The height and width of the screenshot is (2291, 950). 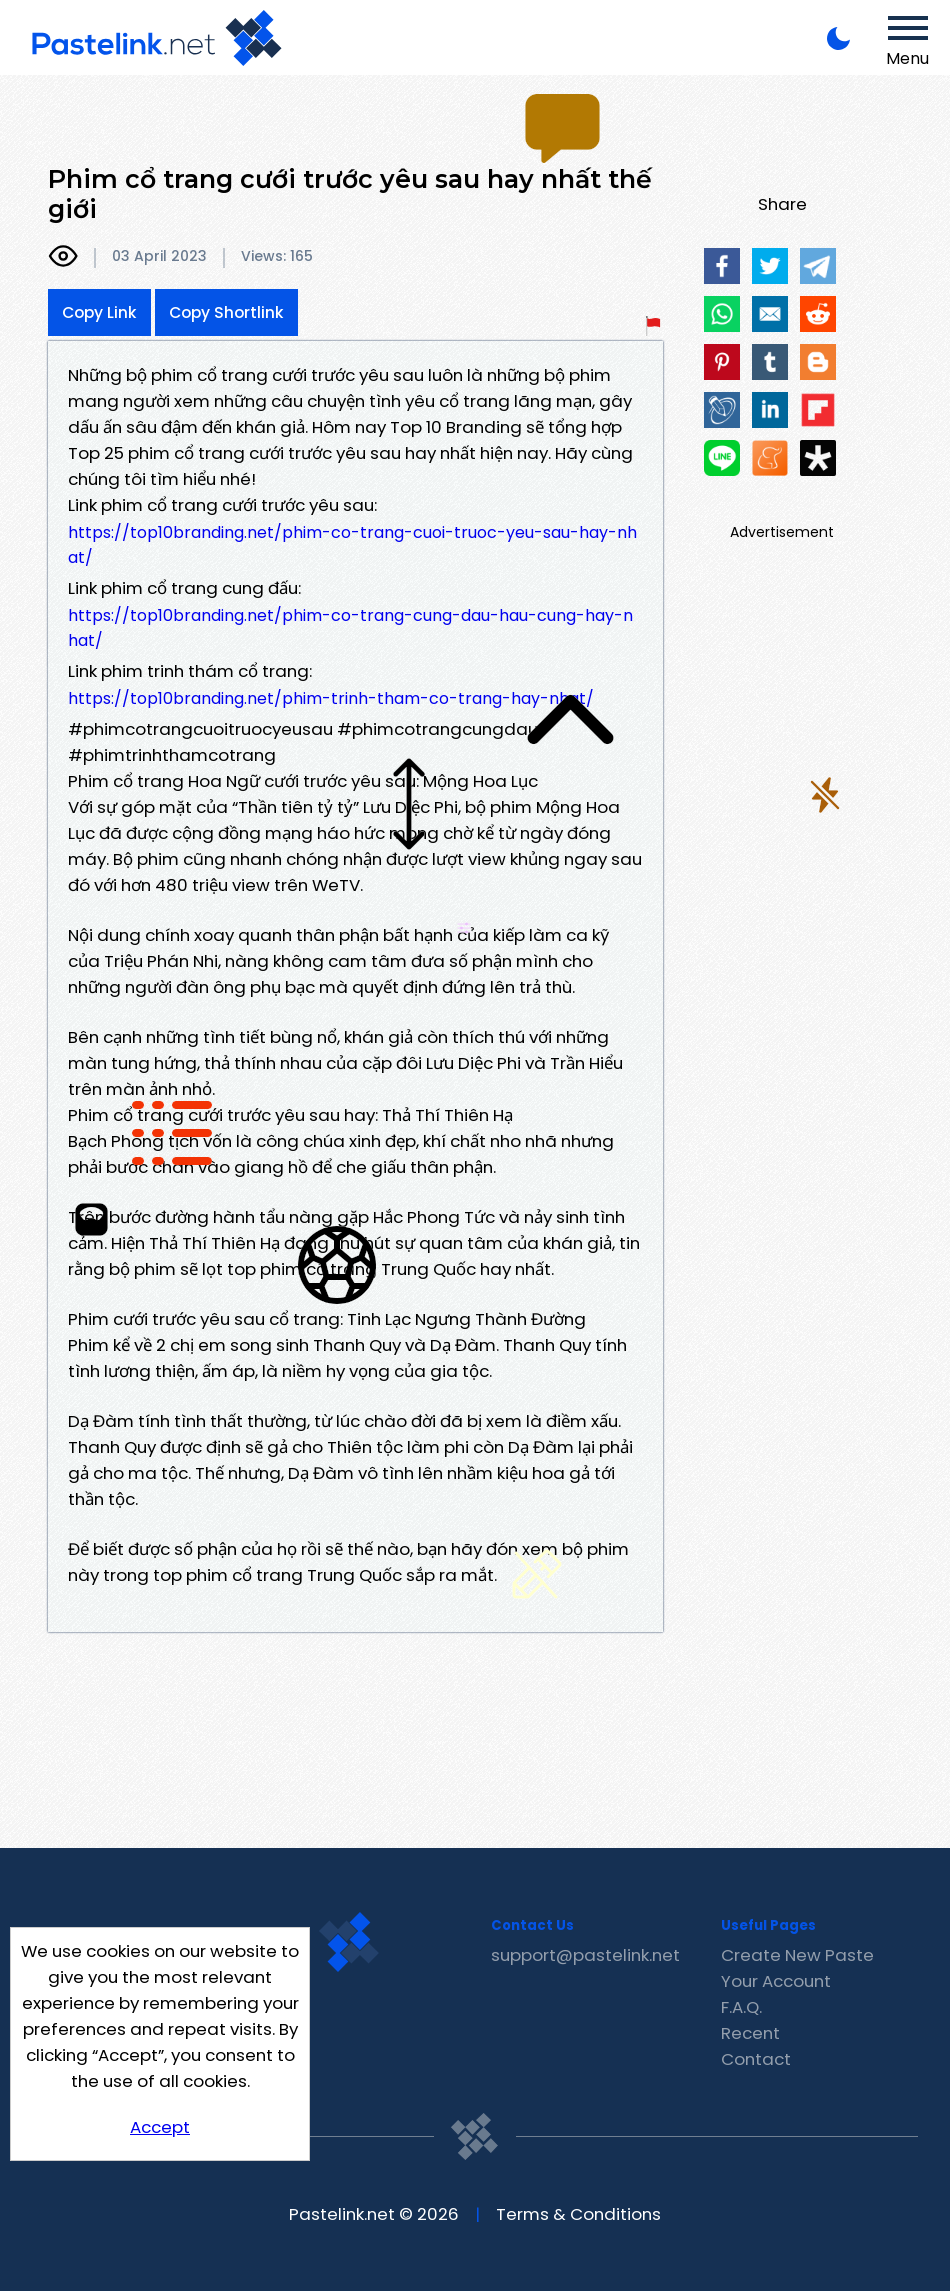 What do you see at coordinates (337, 1265) in the screenshot?
I see `access sports or football content` at bounding box center [337, 1265].